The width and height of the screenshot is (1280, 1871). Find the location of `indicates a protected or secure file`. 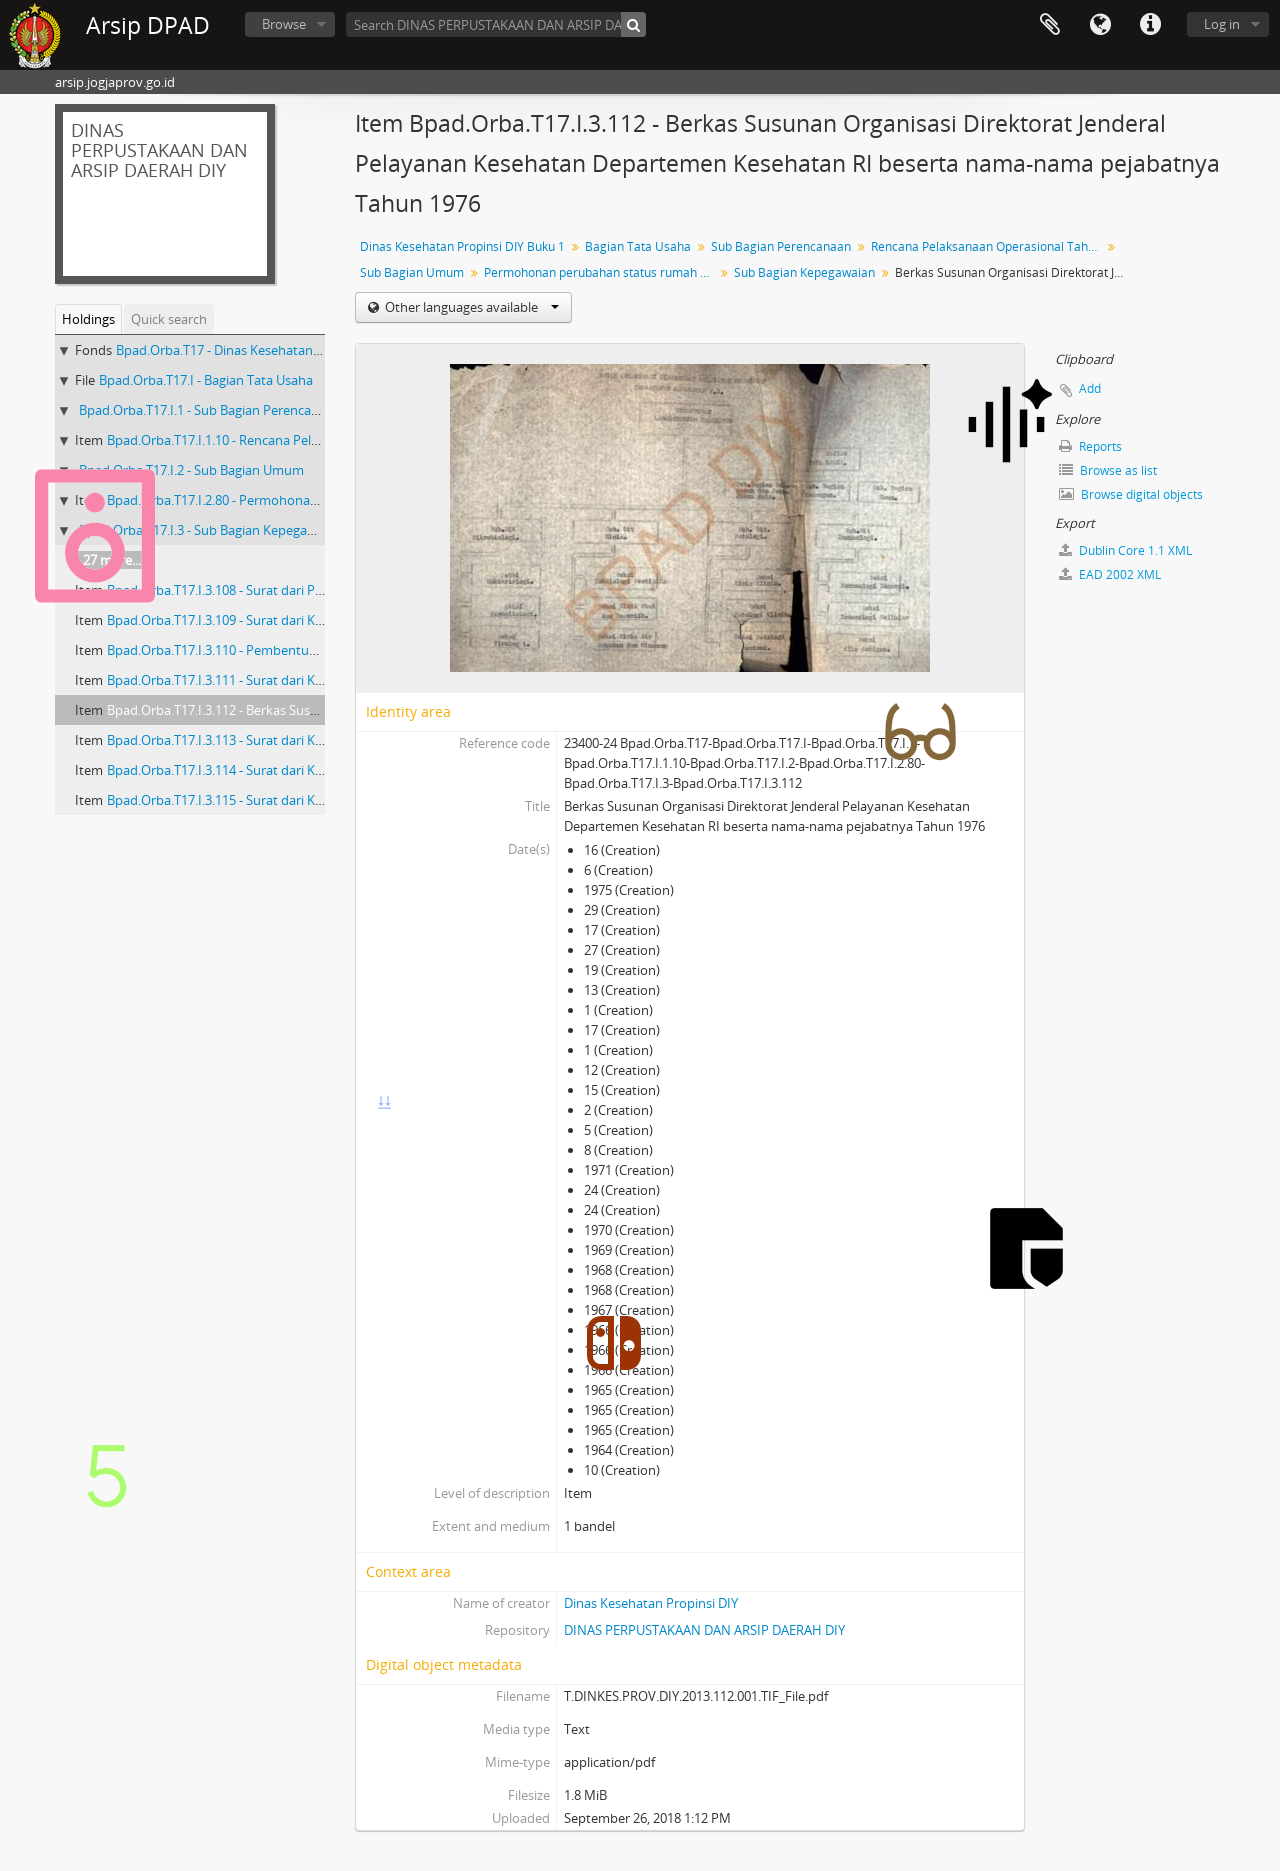

indicates a protected or secure file is located at coordinates (1026, 1248).